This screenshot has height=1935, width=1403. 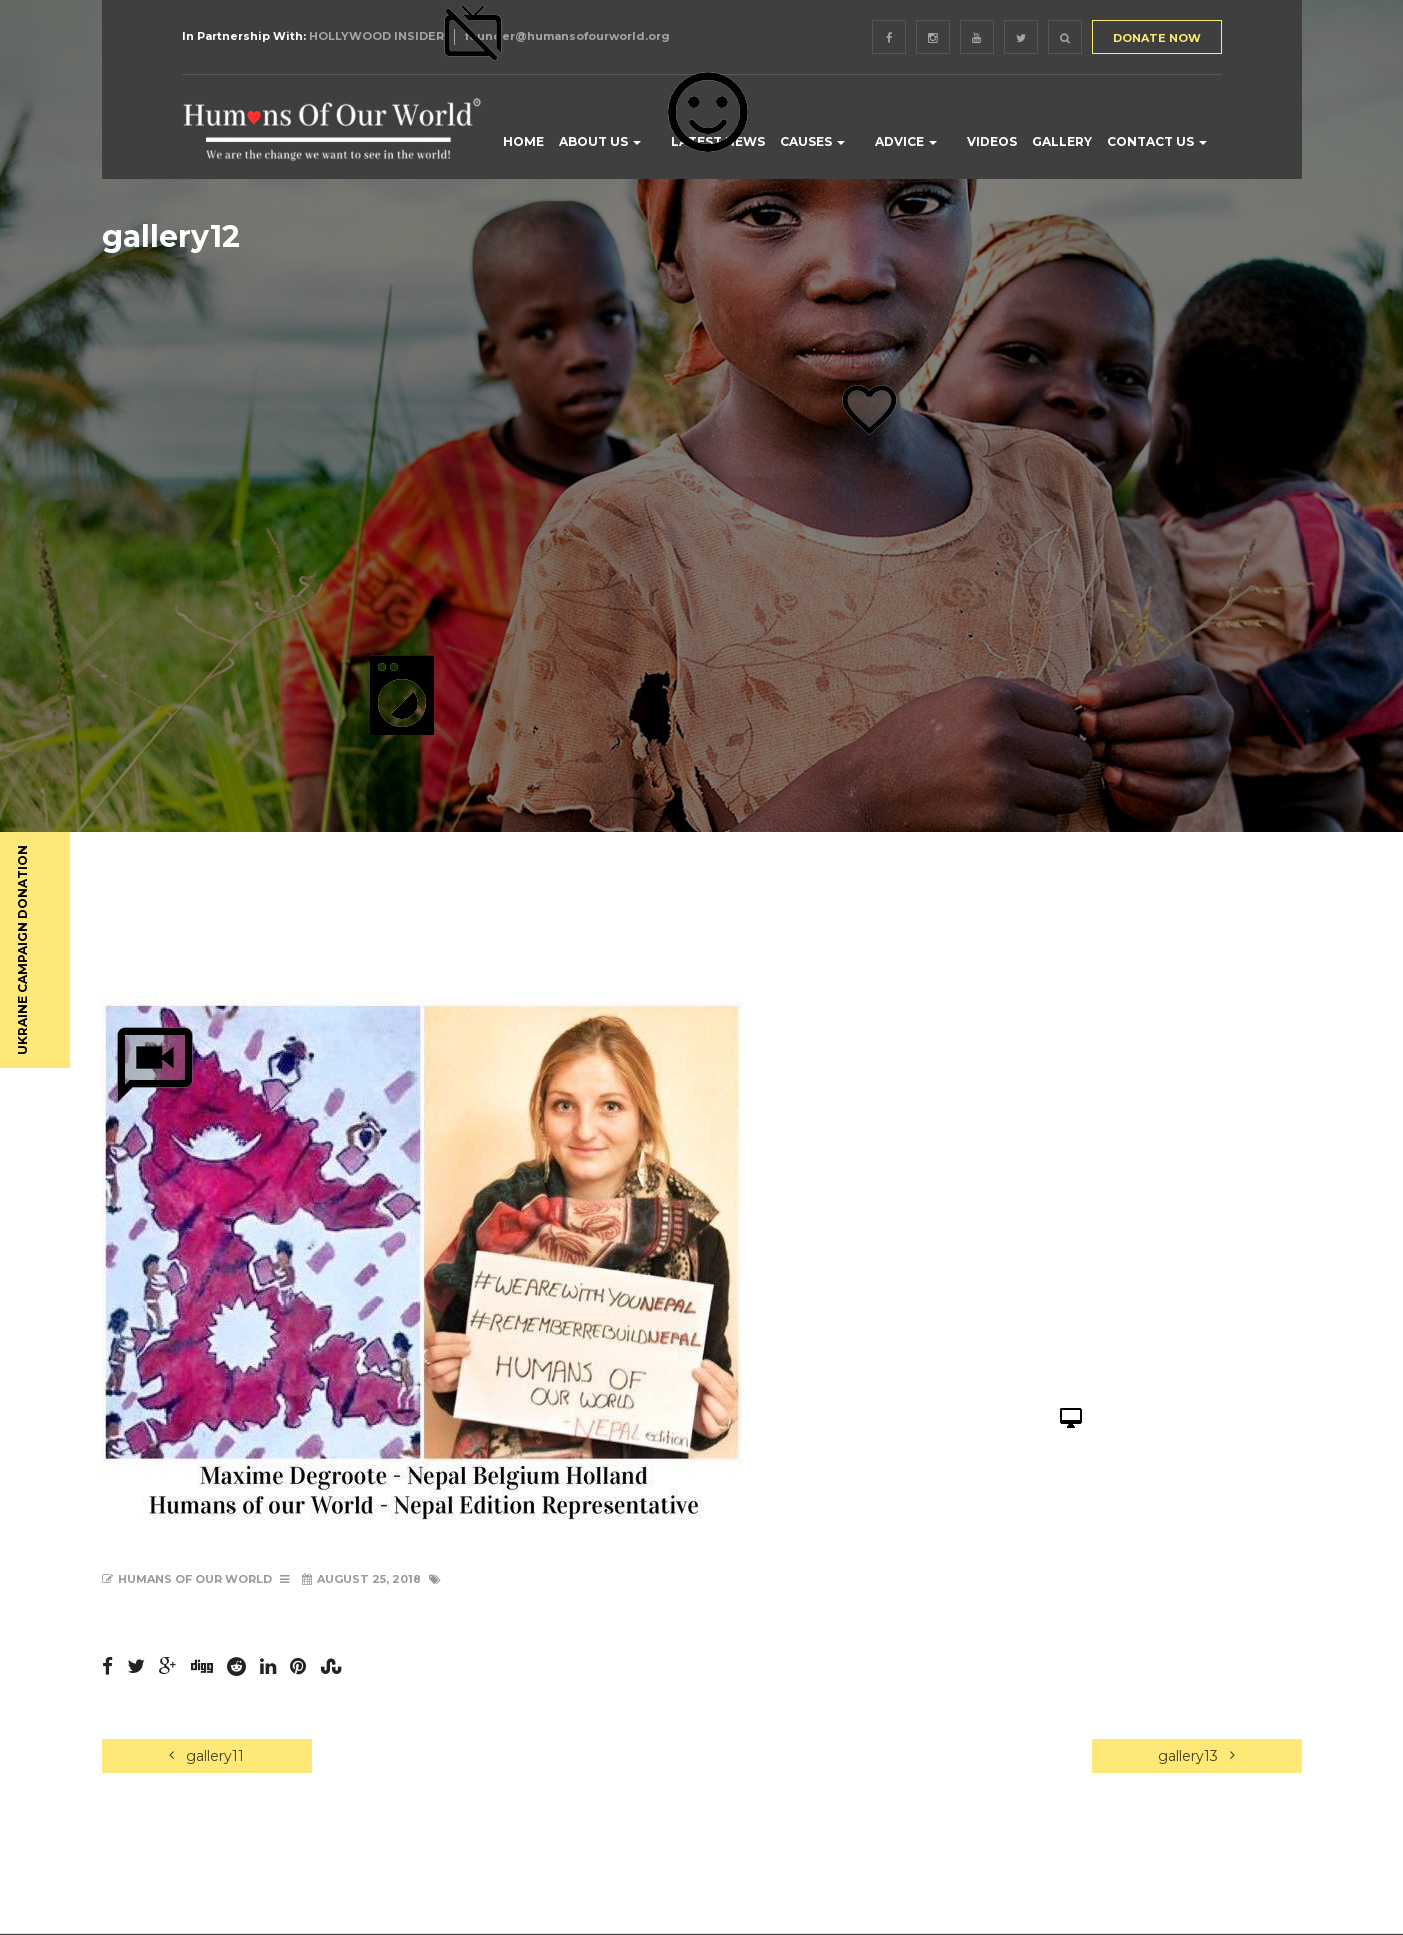 What do you see at coordinates (708, 112) in the screenshot?
I see `rate your experience with a positive reaction` at bounding box center [708, 112].